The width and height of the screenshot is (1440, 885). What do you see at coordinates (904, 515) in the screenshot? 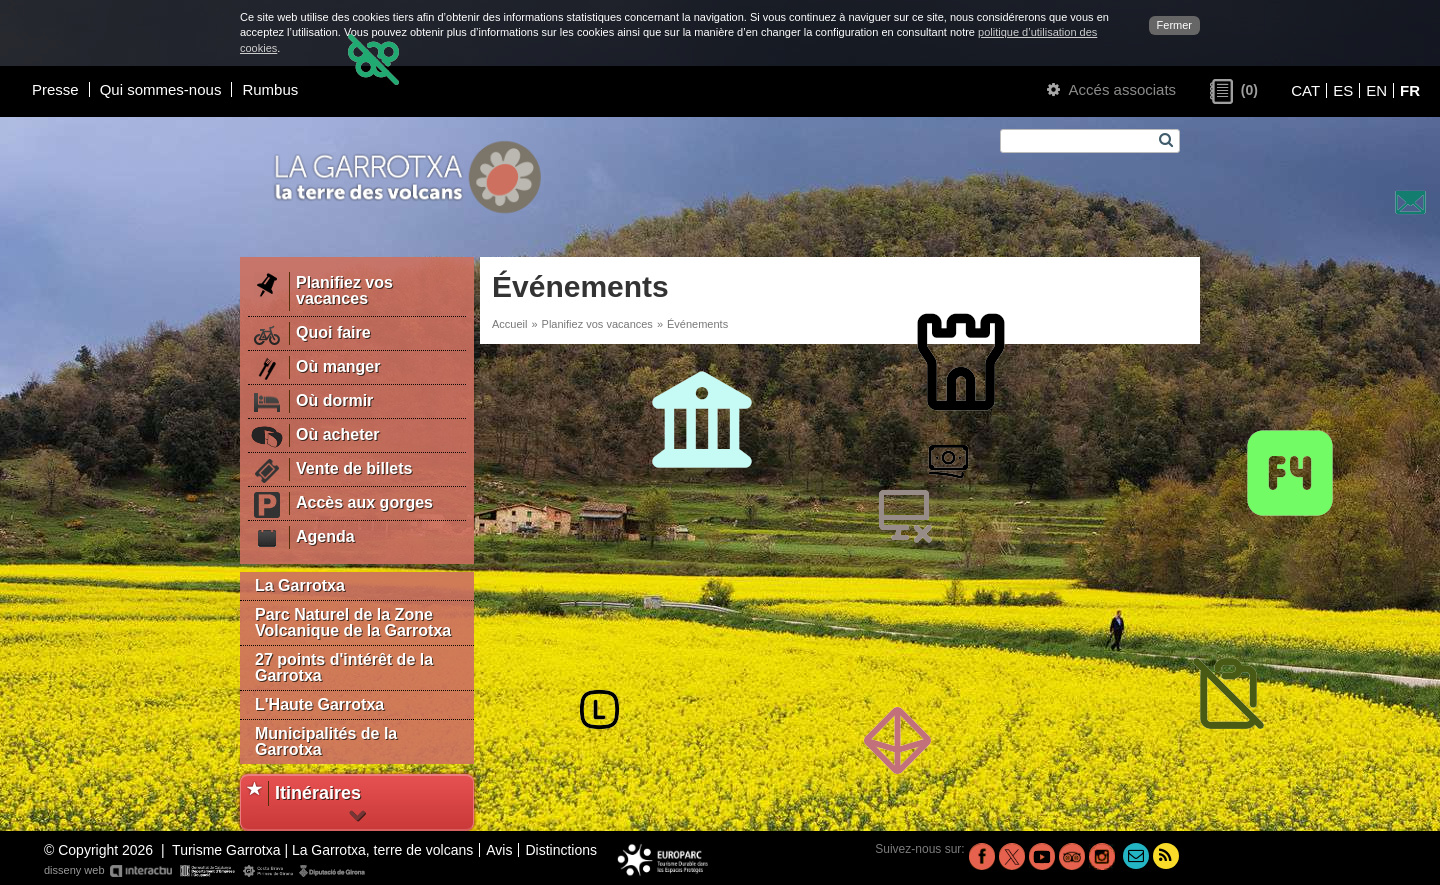
I see `disconnect or remove a desktop computer` at bounding box center [904, 515].